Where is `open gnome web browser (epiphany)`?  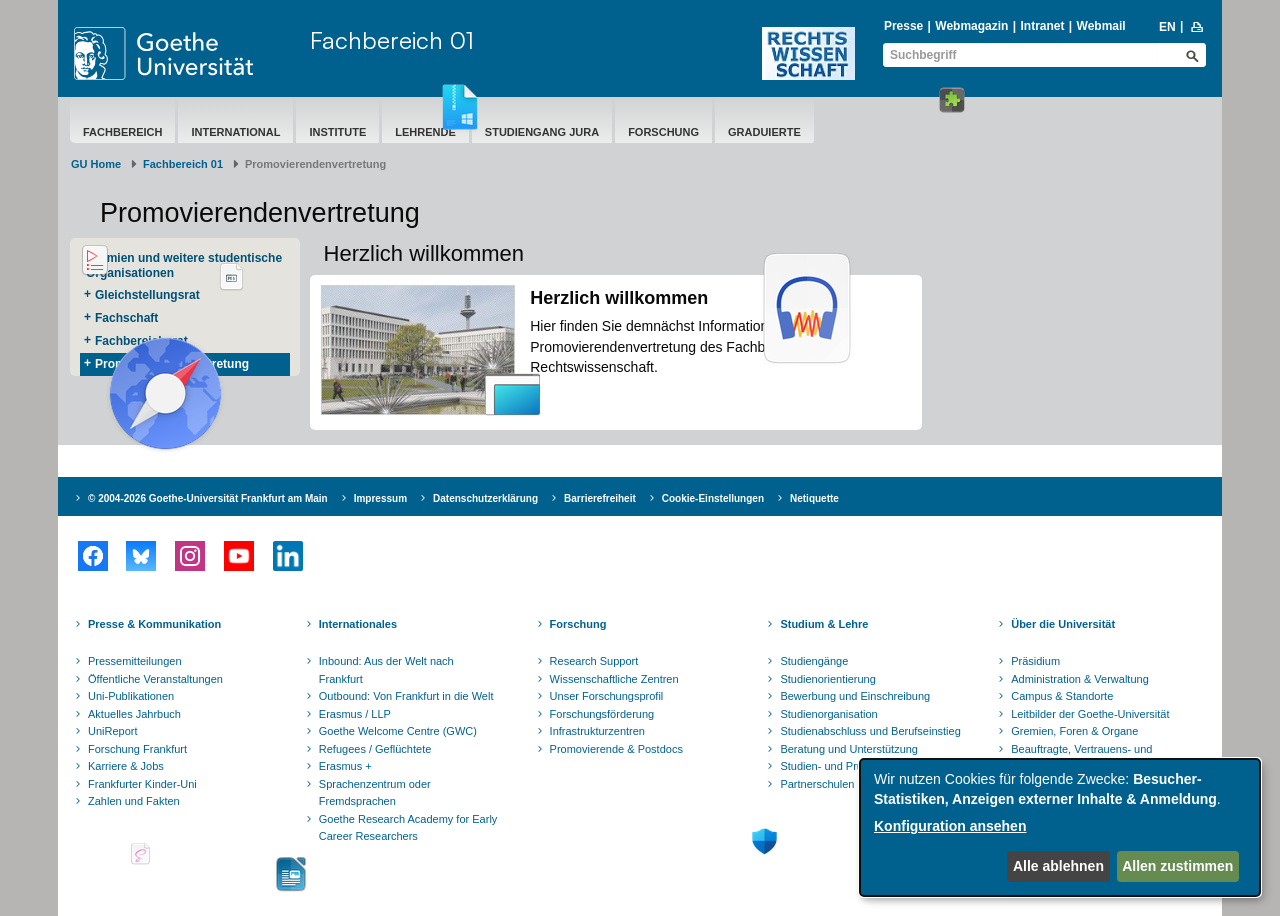 open gnome web browser (epiphany) is located at coordinates (165, 393).